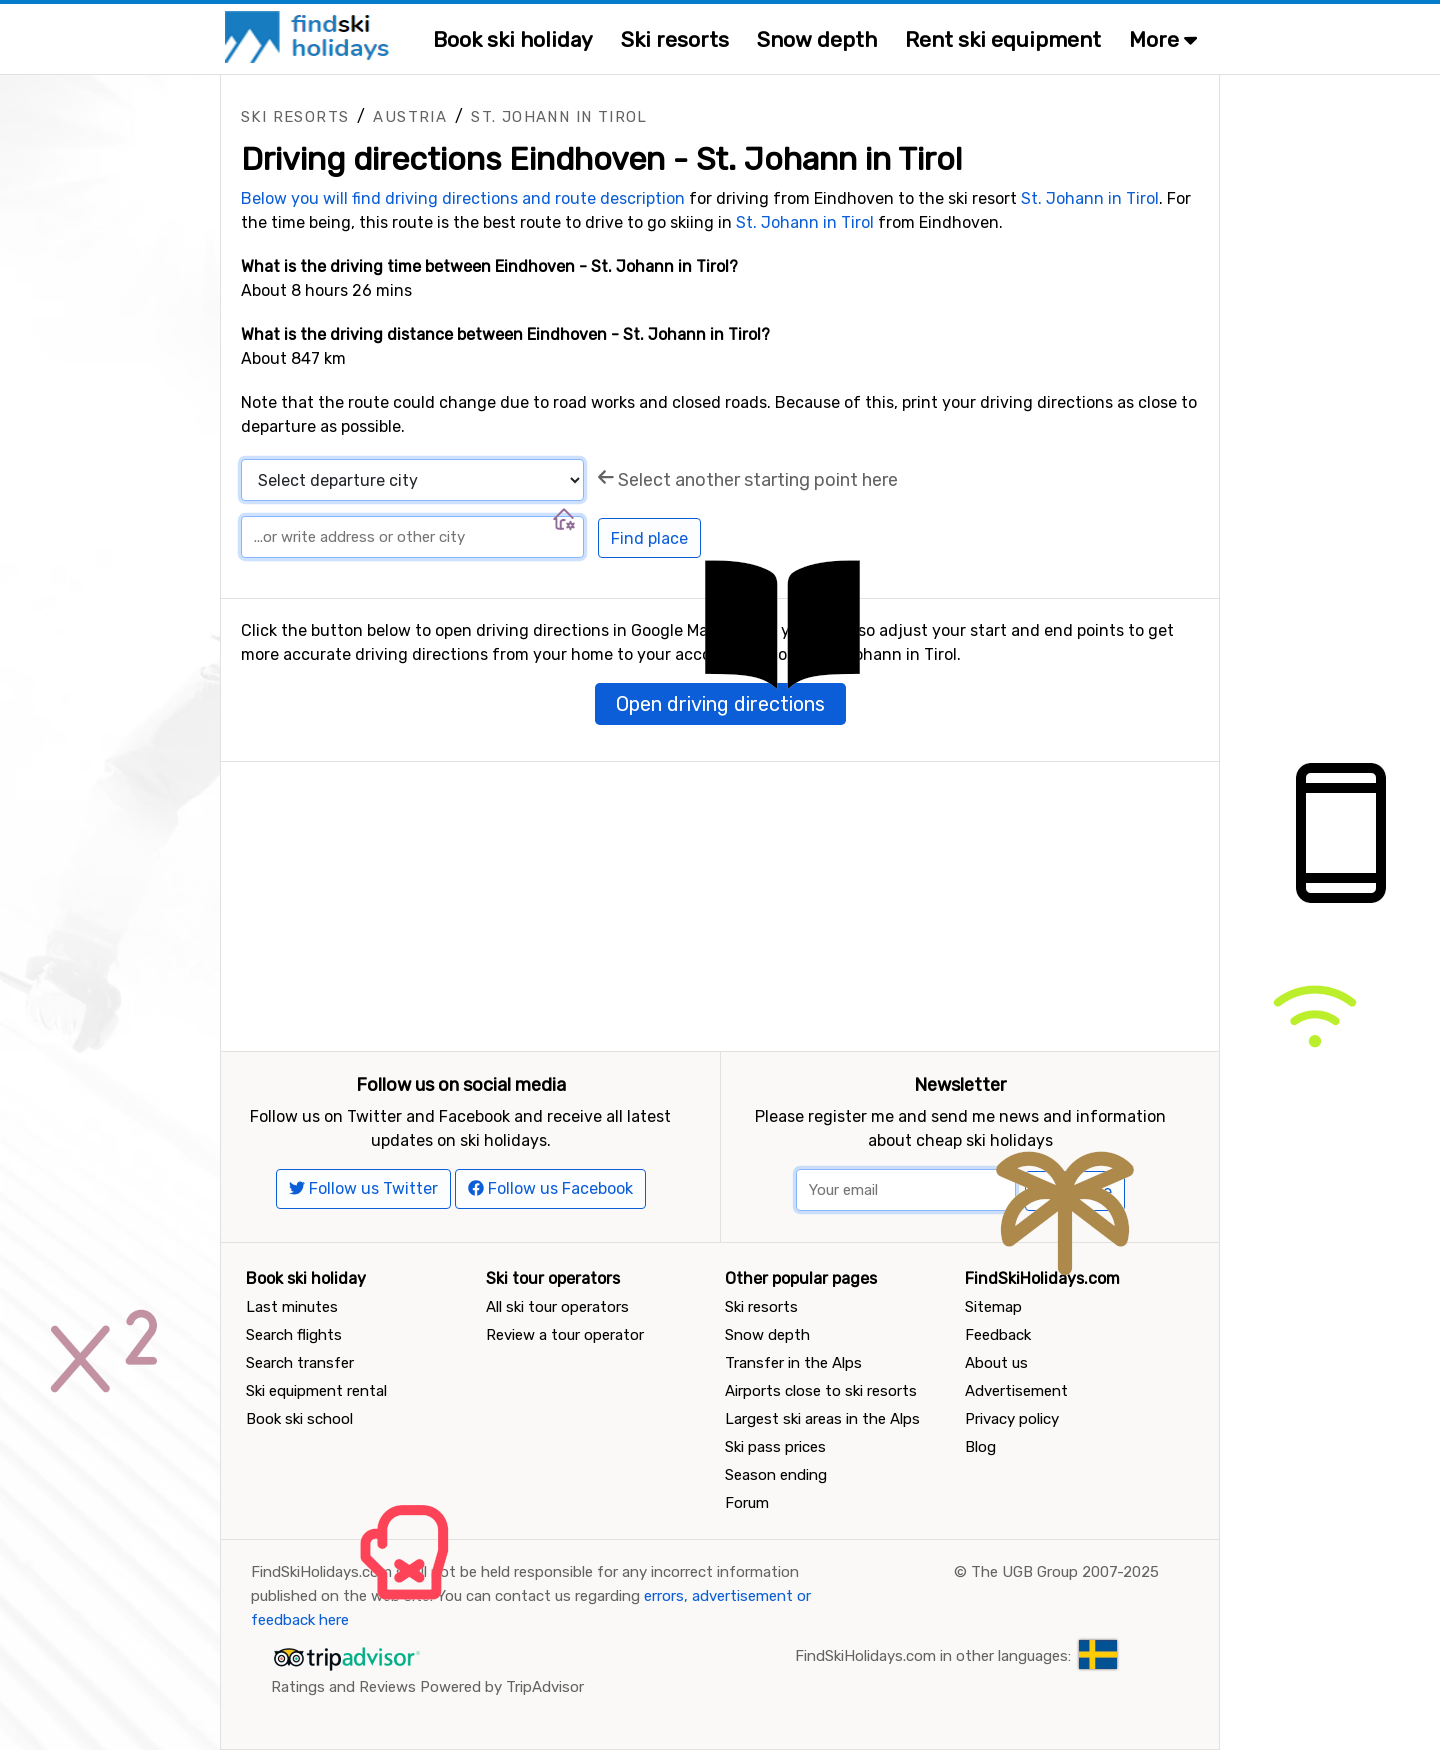 The width and height of the screenshot is (1440, 1750). What do you see at coordinates (782, 627) in the screenshot?
I see `open your library or reading list` at bounding box center [782, 627].